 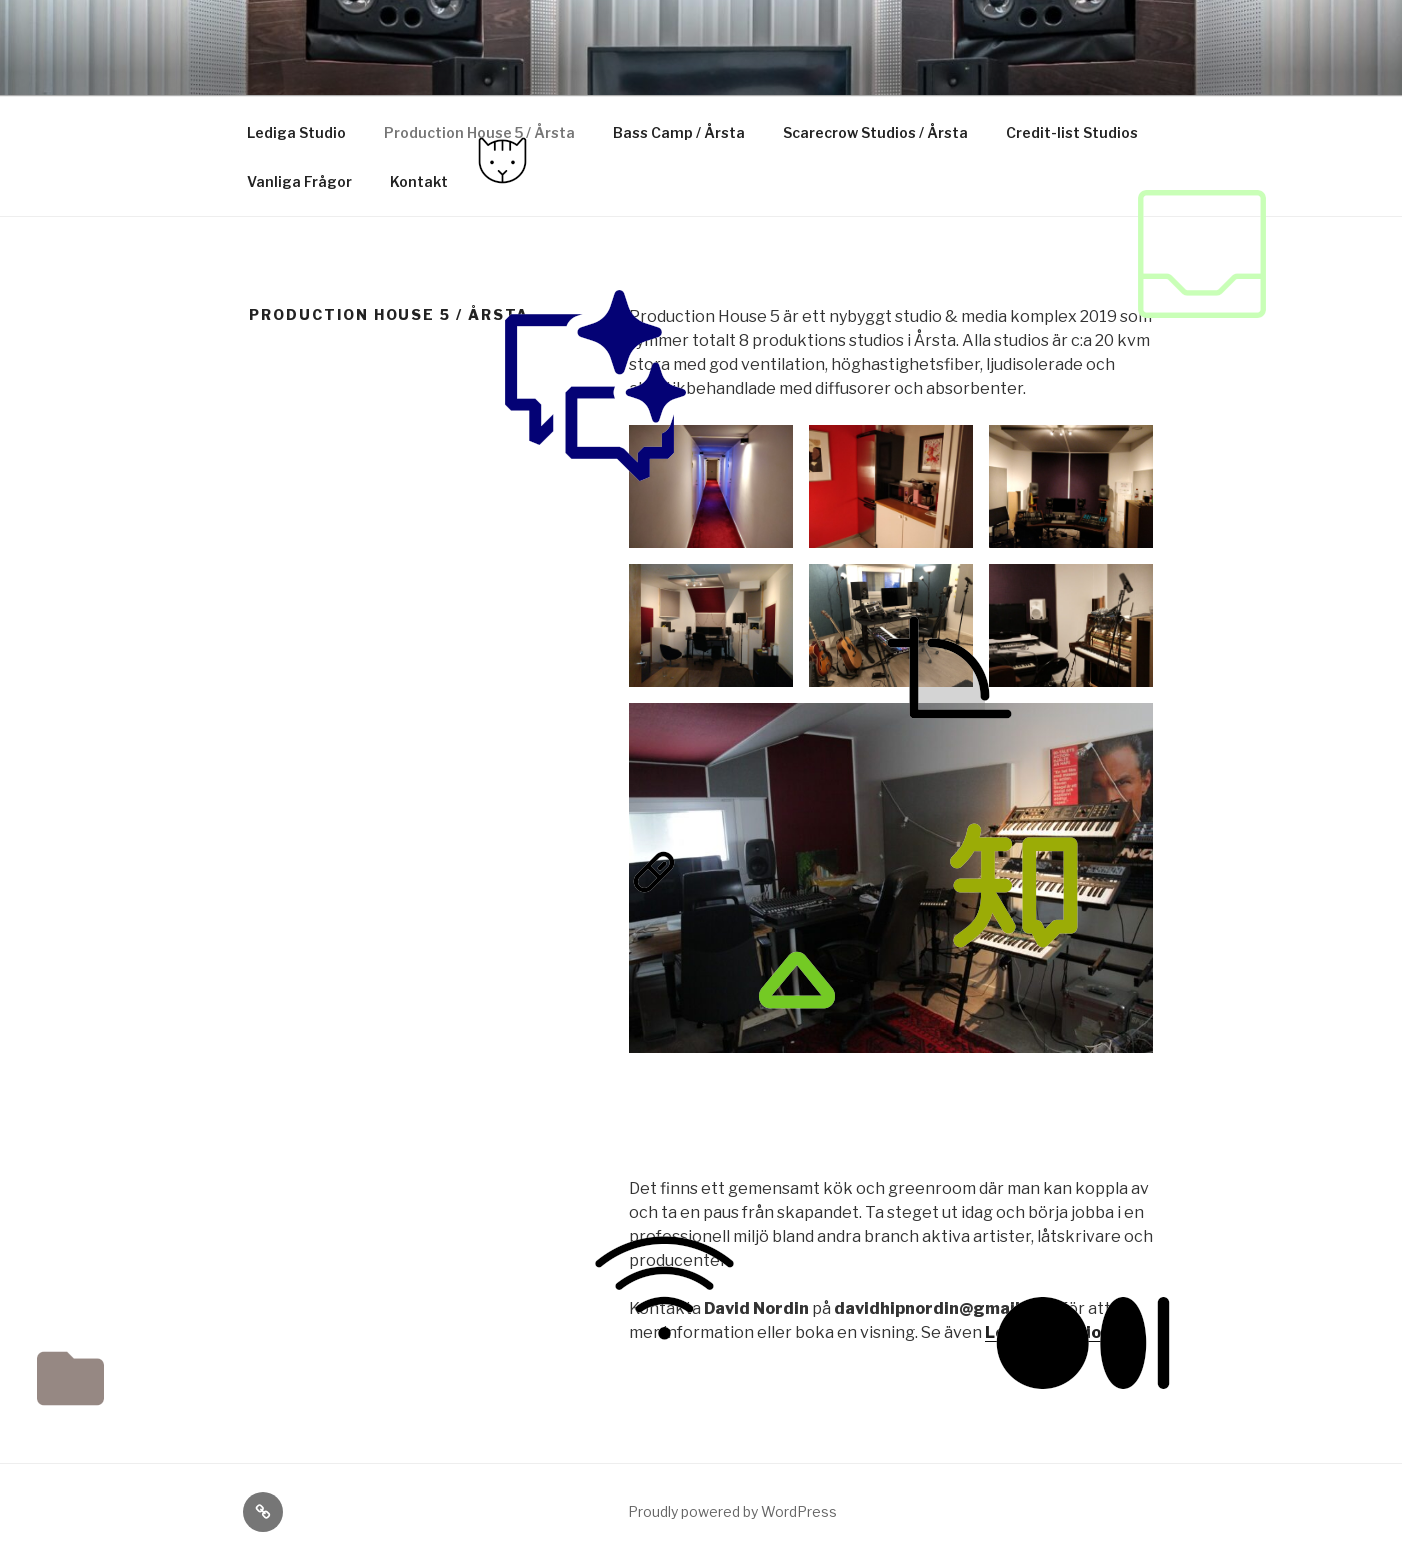 What do you see at coordinates (1083, 1343) in the screenshot?
I see `open the Medium app` at bounding box center [1083, 1343].